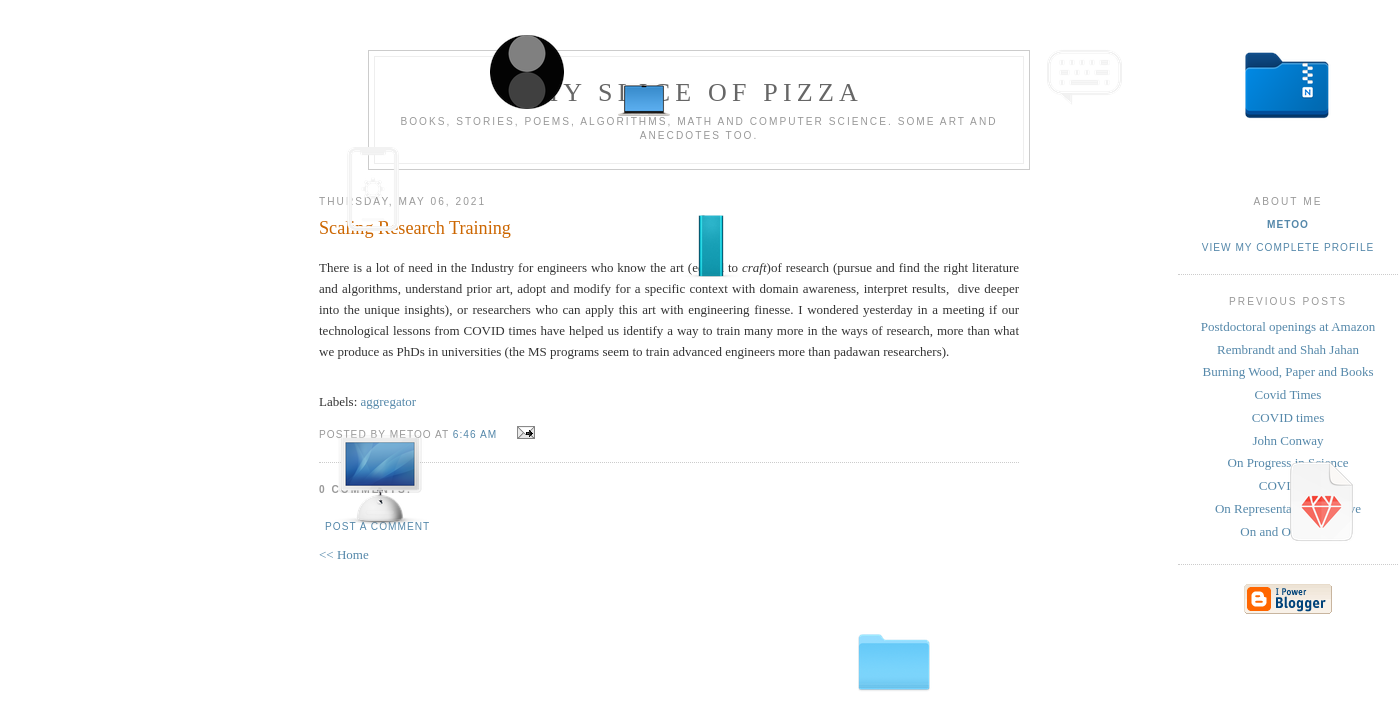 This screenshot has height=720, width=1398. I want to click on open folder to view contents, so click(894, 662).